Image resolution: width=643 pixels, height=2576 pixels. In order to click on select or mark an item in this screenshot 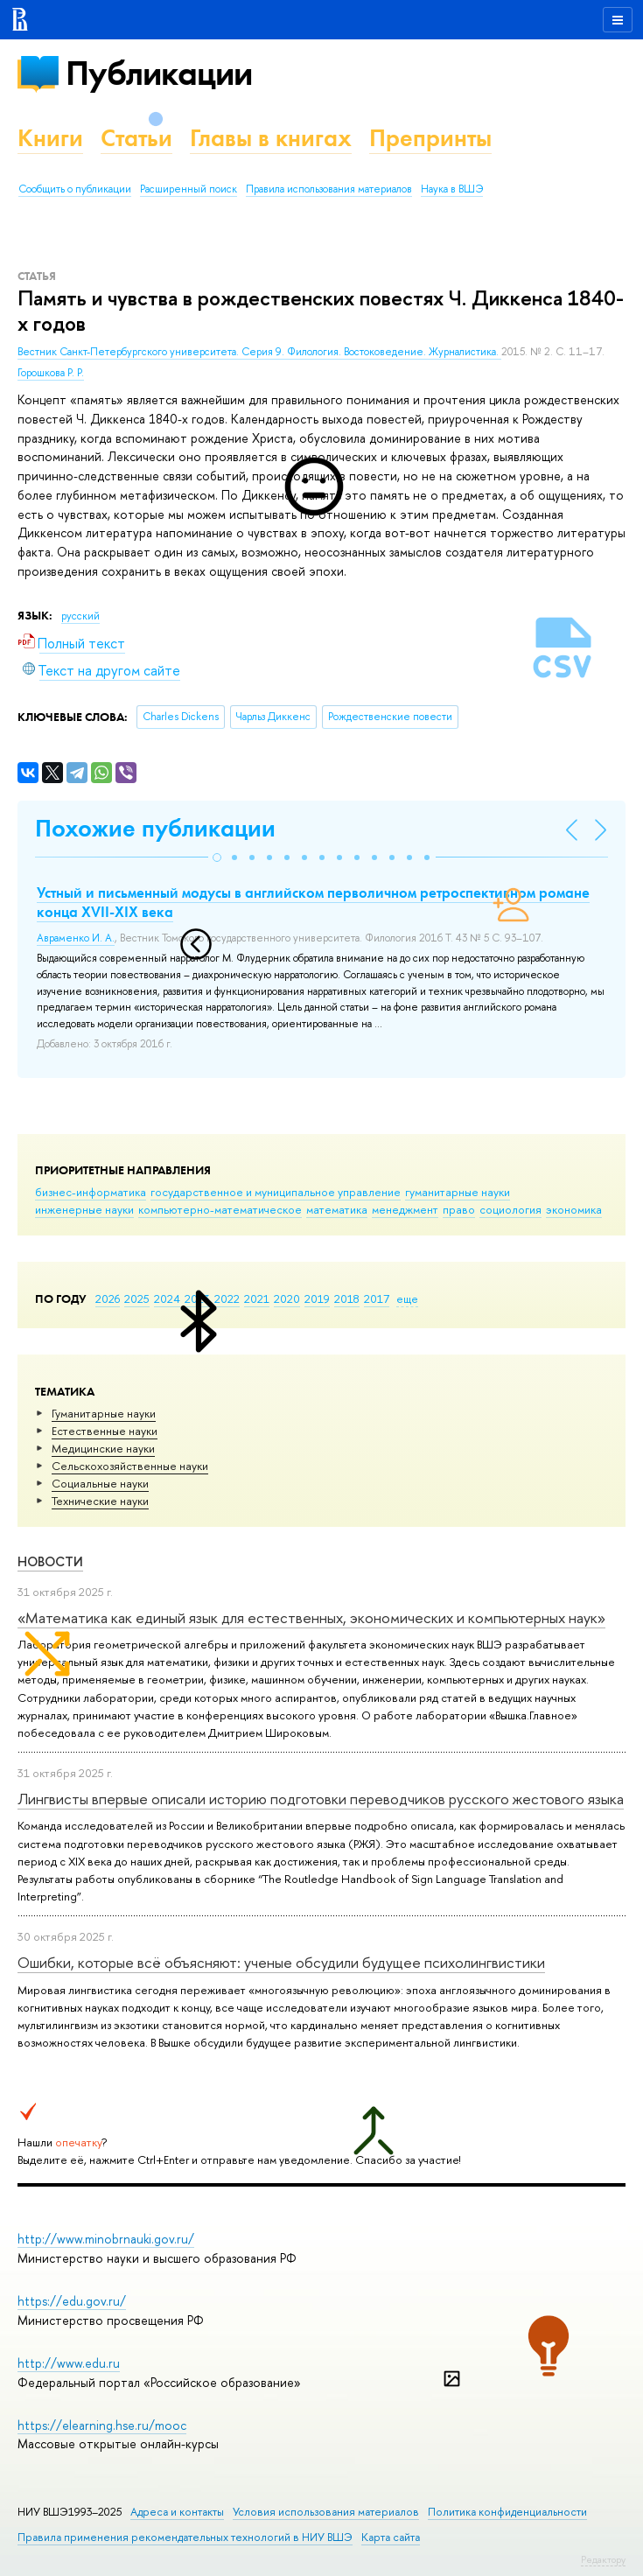, I will do `click(156, 119)`.